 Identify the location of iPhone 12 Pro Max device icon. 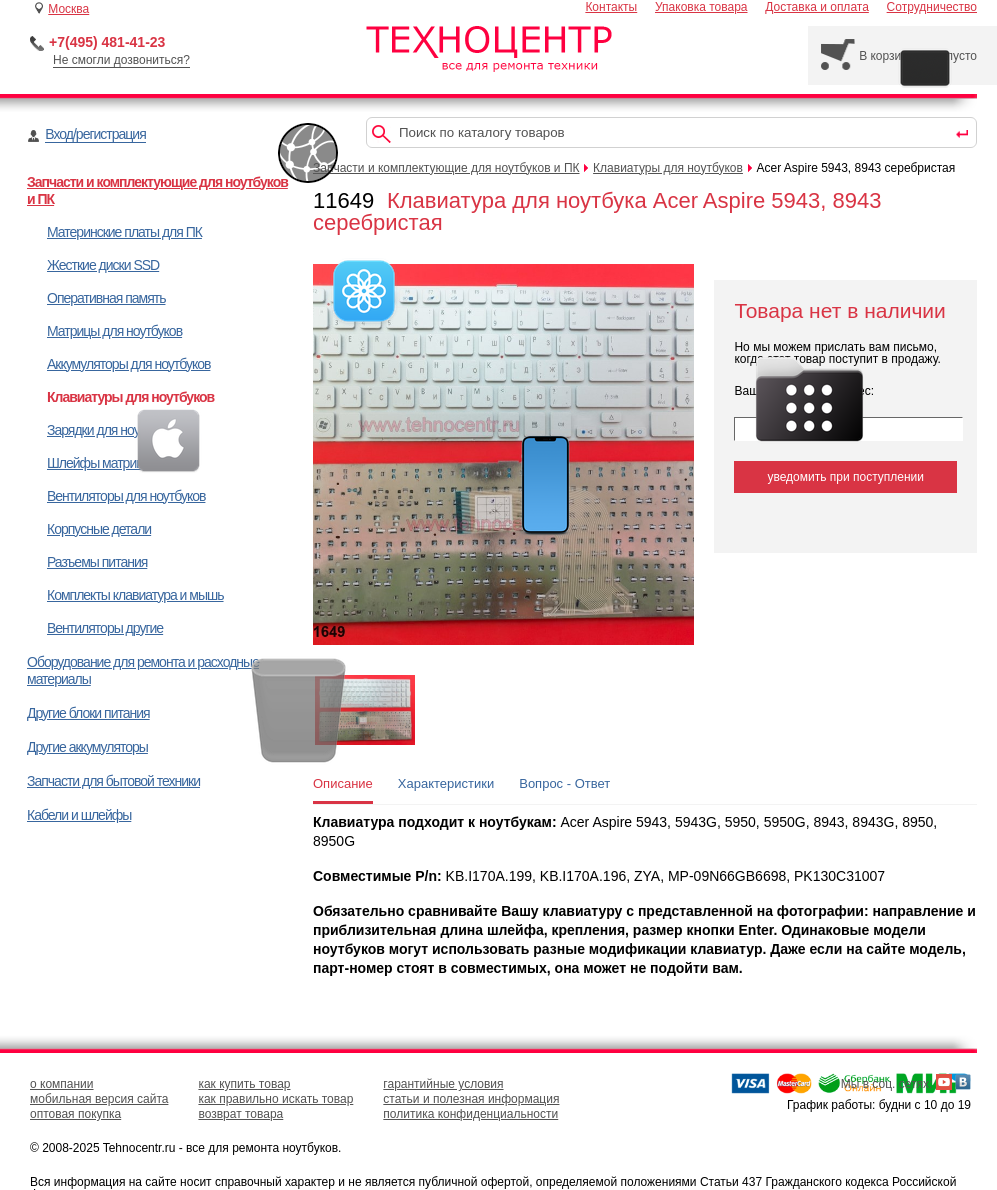
(545, 486).